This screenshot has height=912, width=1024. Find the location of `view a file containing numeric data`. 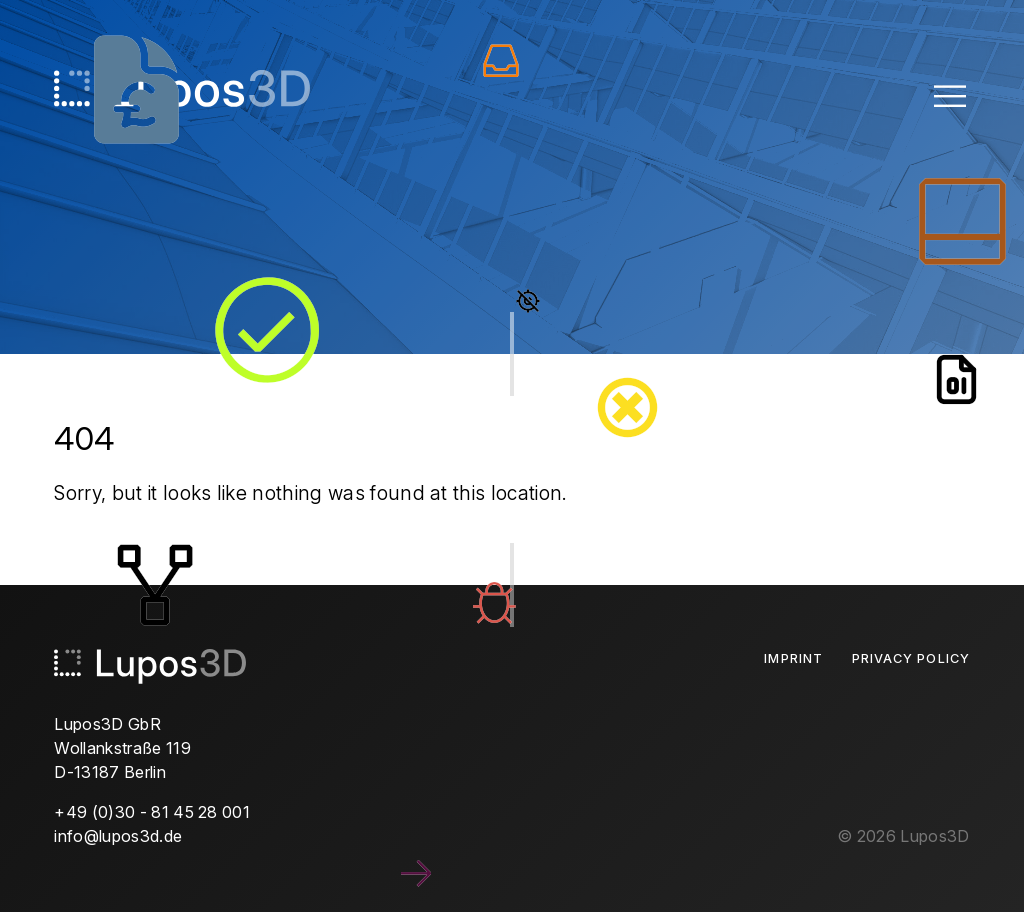

view a file containing numeric data is located at coordinates (956, 379).